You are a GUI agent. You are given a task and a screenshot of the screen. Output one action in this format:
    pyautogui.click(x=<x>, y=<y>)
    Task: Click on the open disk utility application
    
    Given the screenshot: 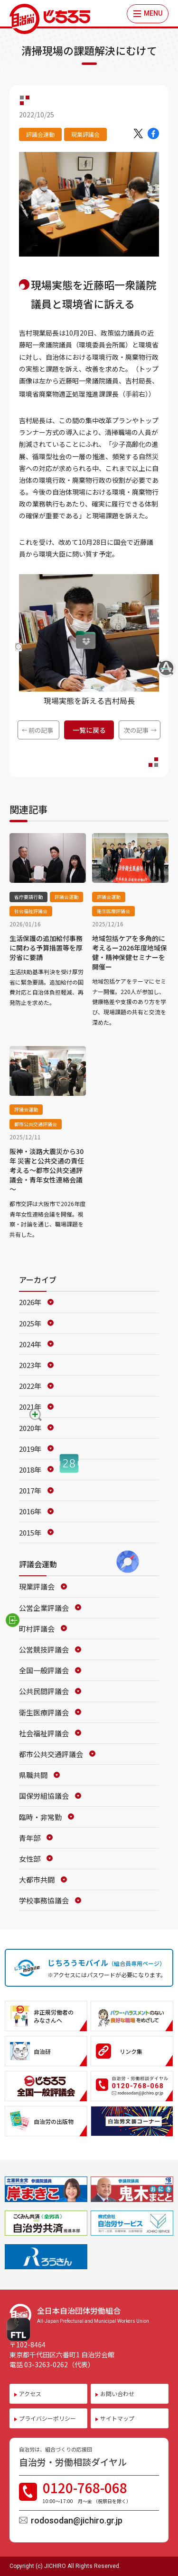 What is the action you would take?
    pyautogui.click(x=19, y=647)
    